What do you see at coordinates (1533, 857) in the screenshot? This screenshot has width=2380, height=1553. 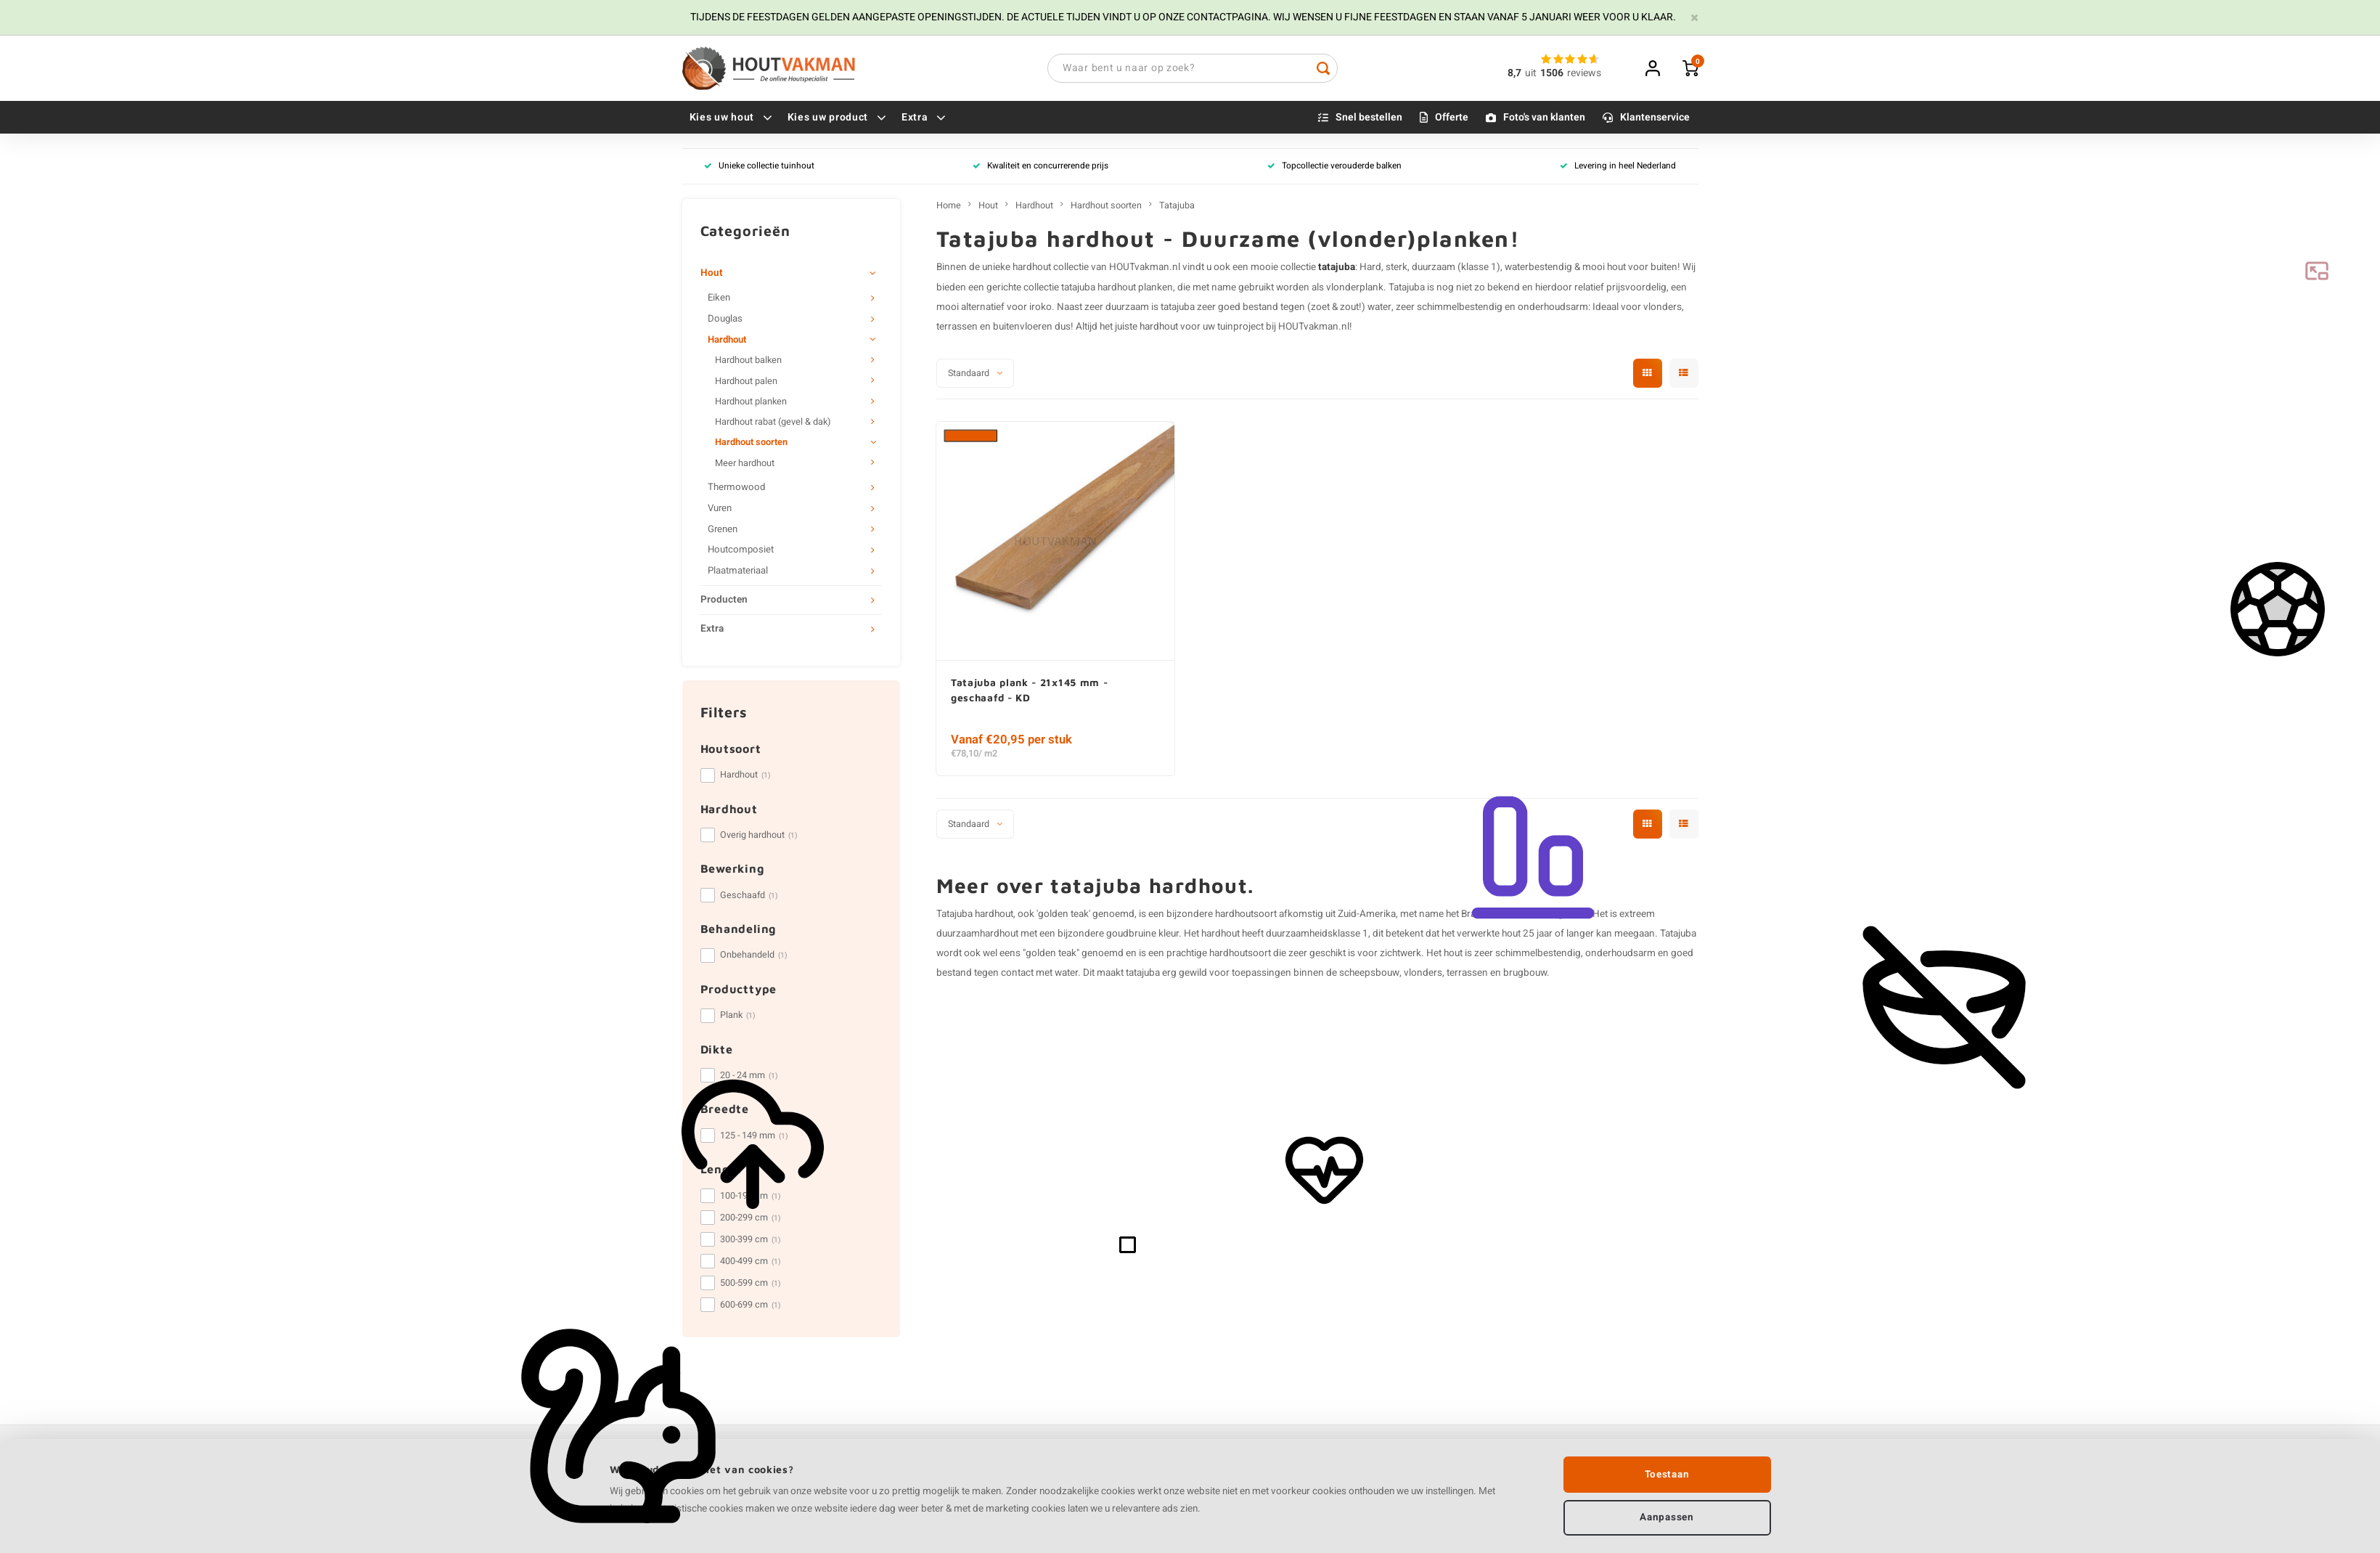 I see `align items to the bottom edge` at bounding box center [1533, 857].